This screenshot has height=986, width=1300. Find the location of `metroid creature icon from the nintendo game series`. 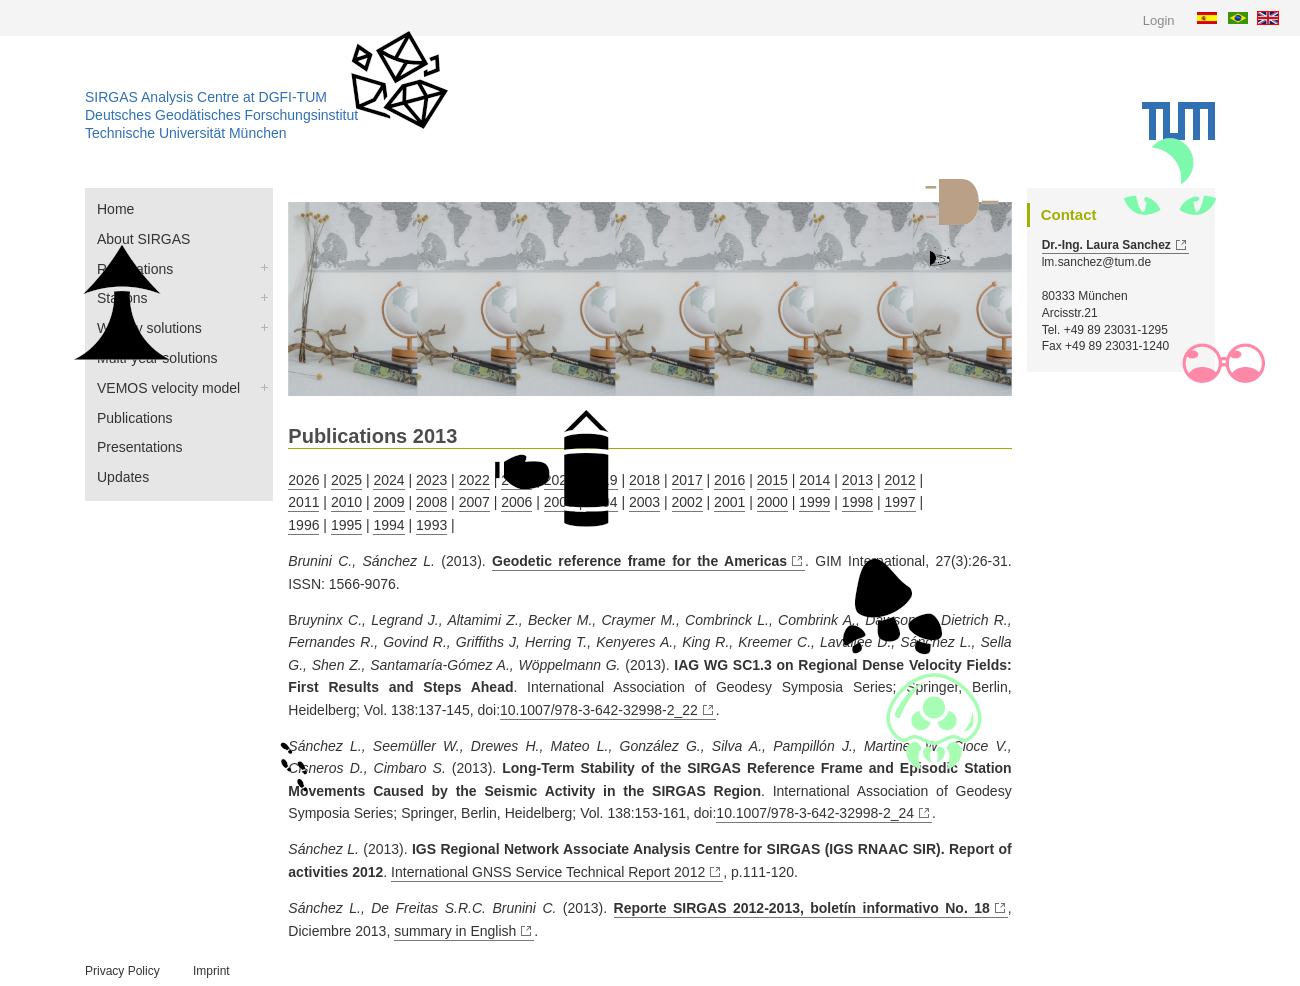

metroid creature icon from the nintendo game series is located at coordinates (934, 721).